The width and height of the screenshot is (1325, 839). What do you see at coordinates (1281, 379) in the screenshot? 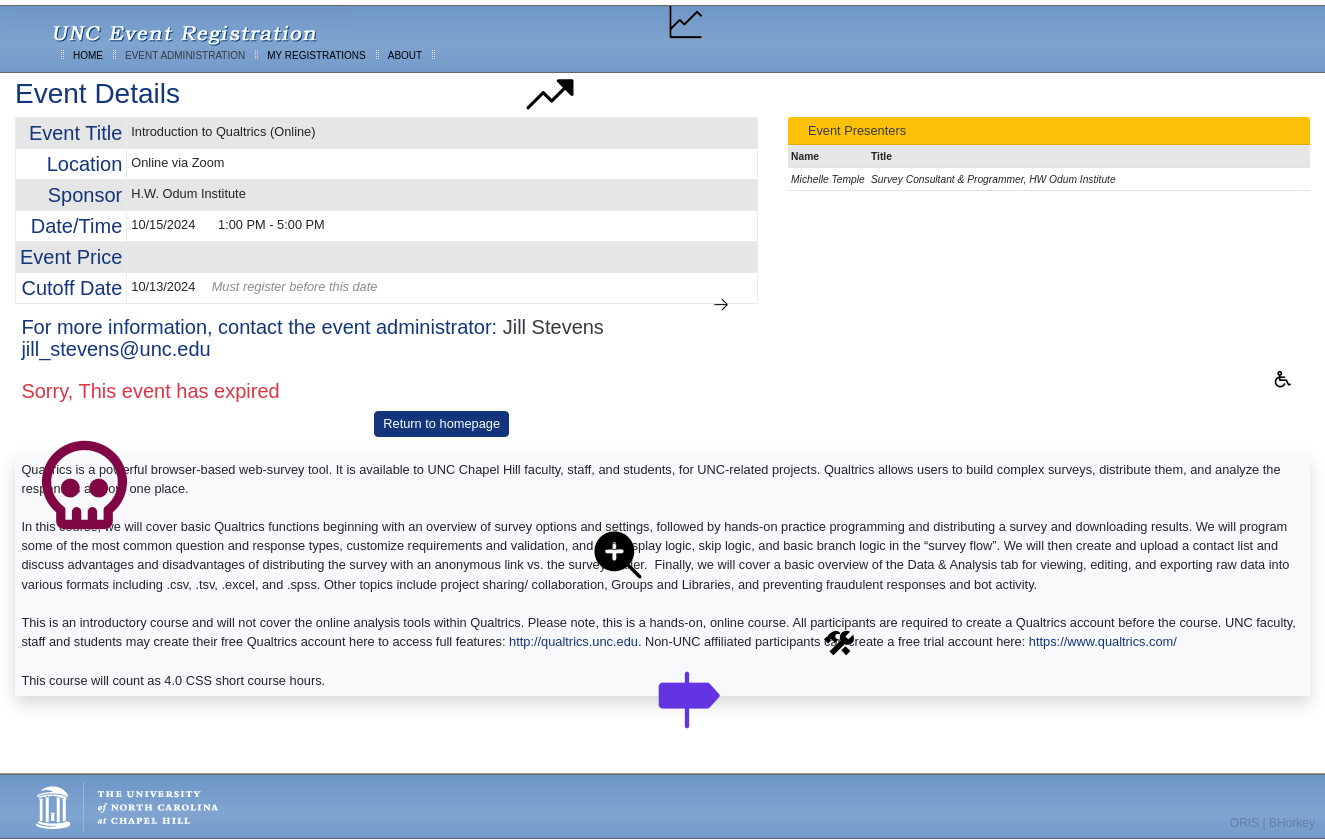
I see `indicates wheelchair accessible facilities` at bounding box center [1281, 379].